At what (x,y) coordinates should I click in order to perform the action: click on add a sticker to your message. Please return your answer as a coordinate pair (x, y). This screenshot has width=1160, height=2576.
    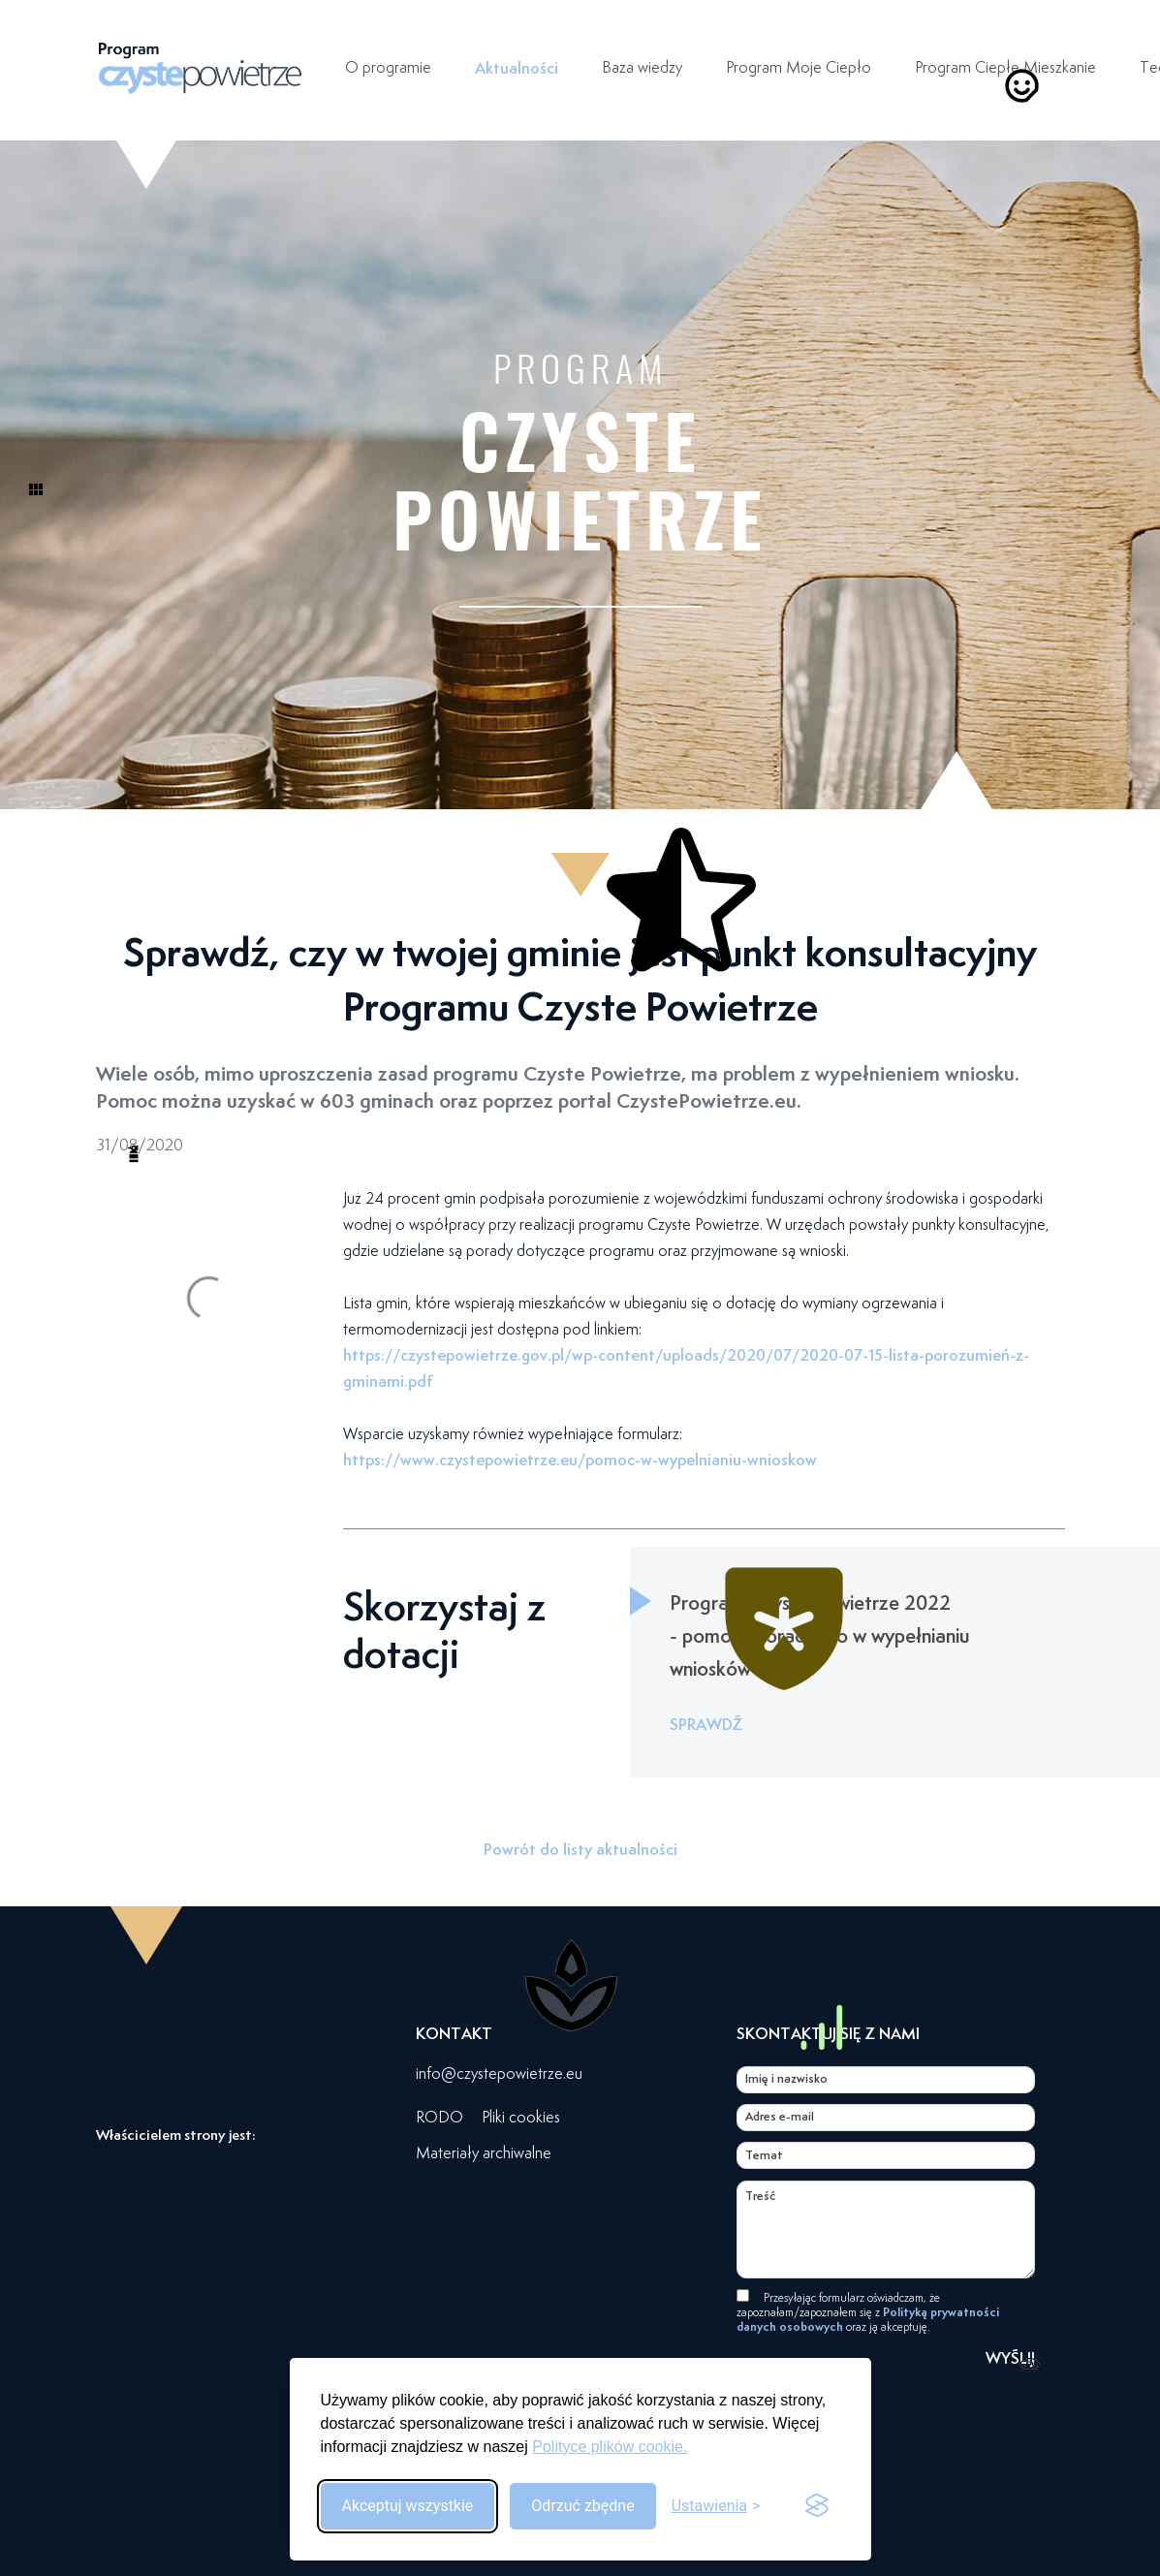
    Looking at the image, I should click on (1021, 85).